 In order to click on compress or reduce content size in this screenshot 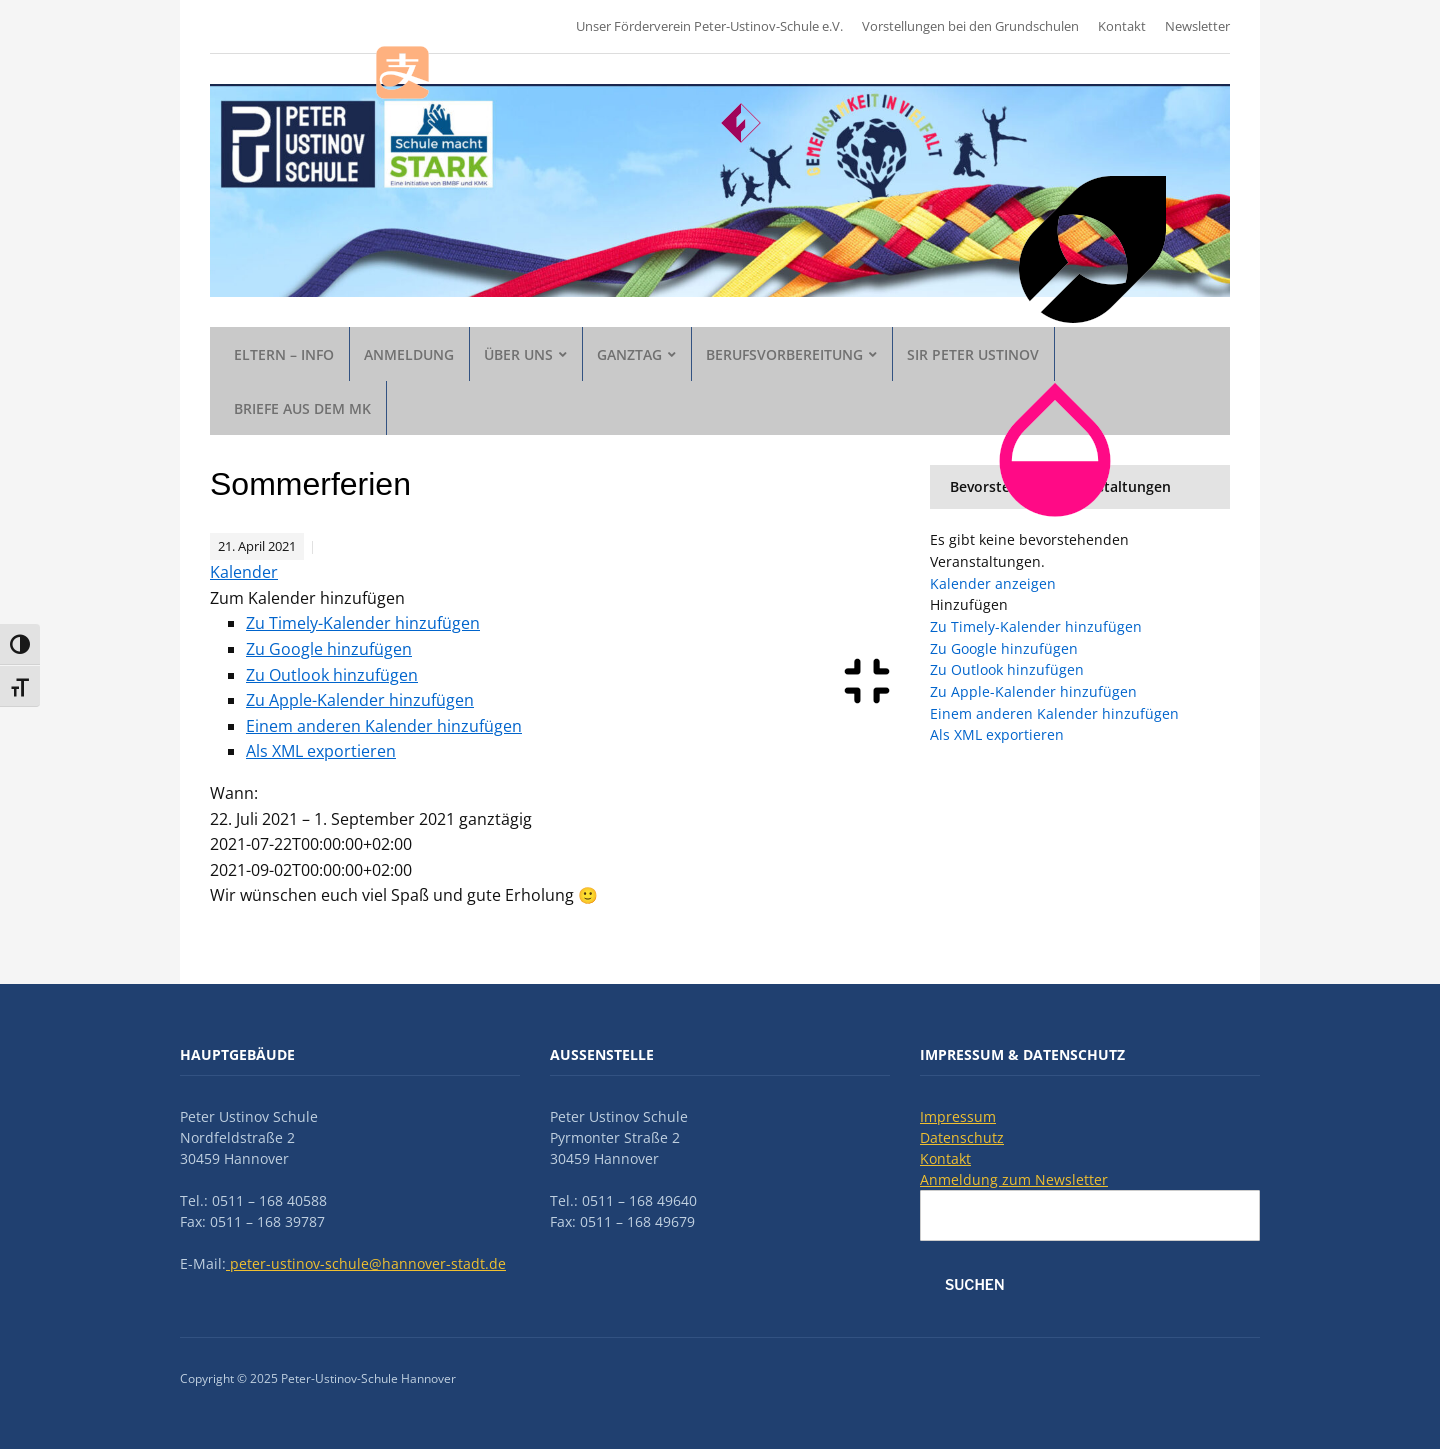, I will do `click(867, 681)`.